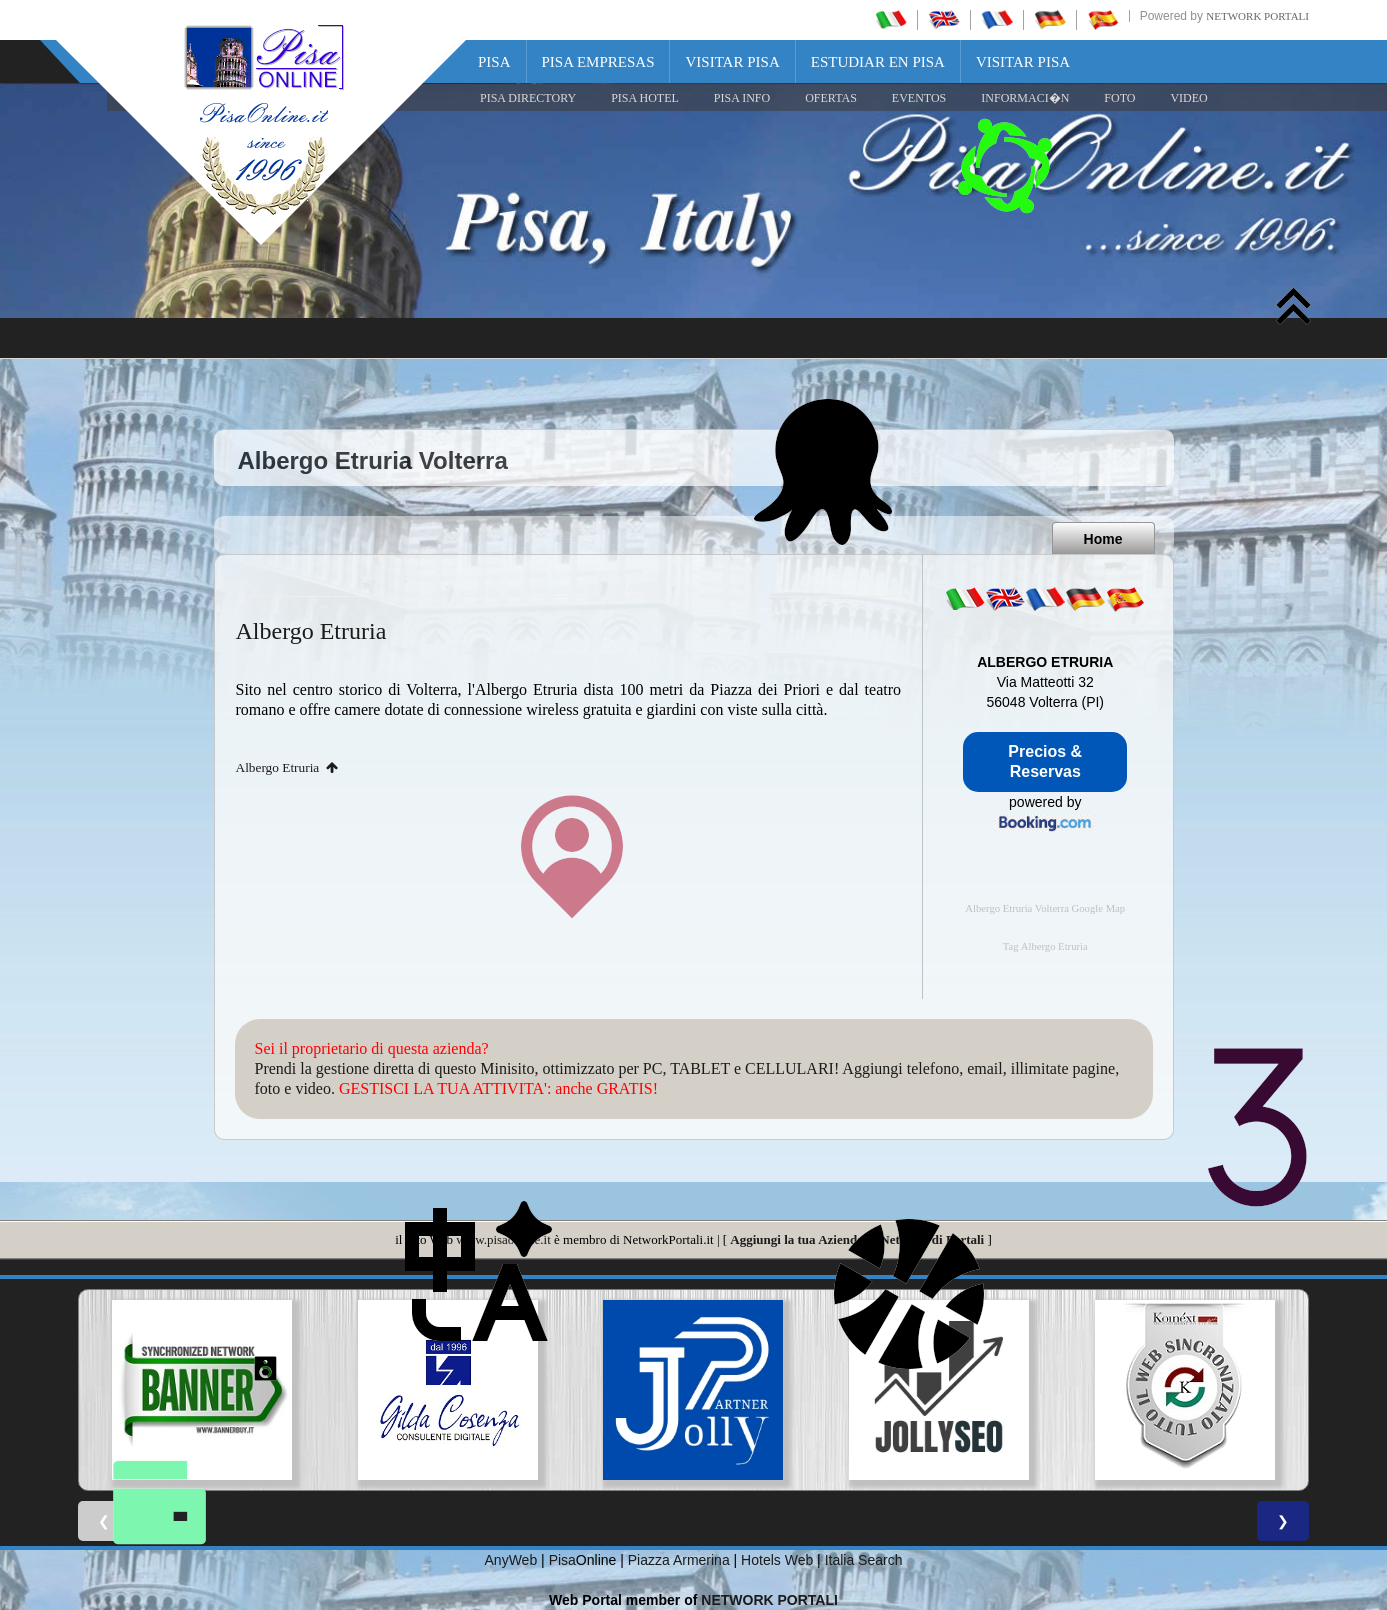 The image size is (1387, 1610). What do you see at coordinates (823, 472) in the screenshot?
I see `Octopus Deploy logo` at bounding box center [823, 472].